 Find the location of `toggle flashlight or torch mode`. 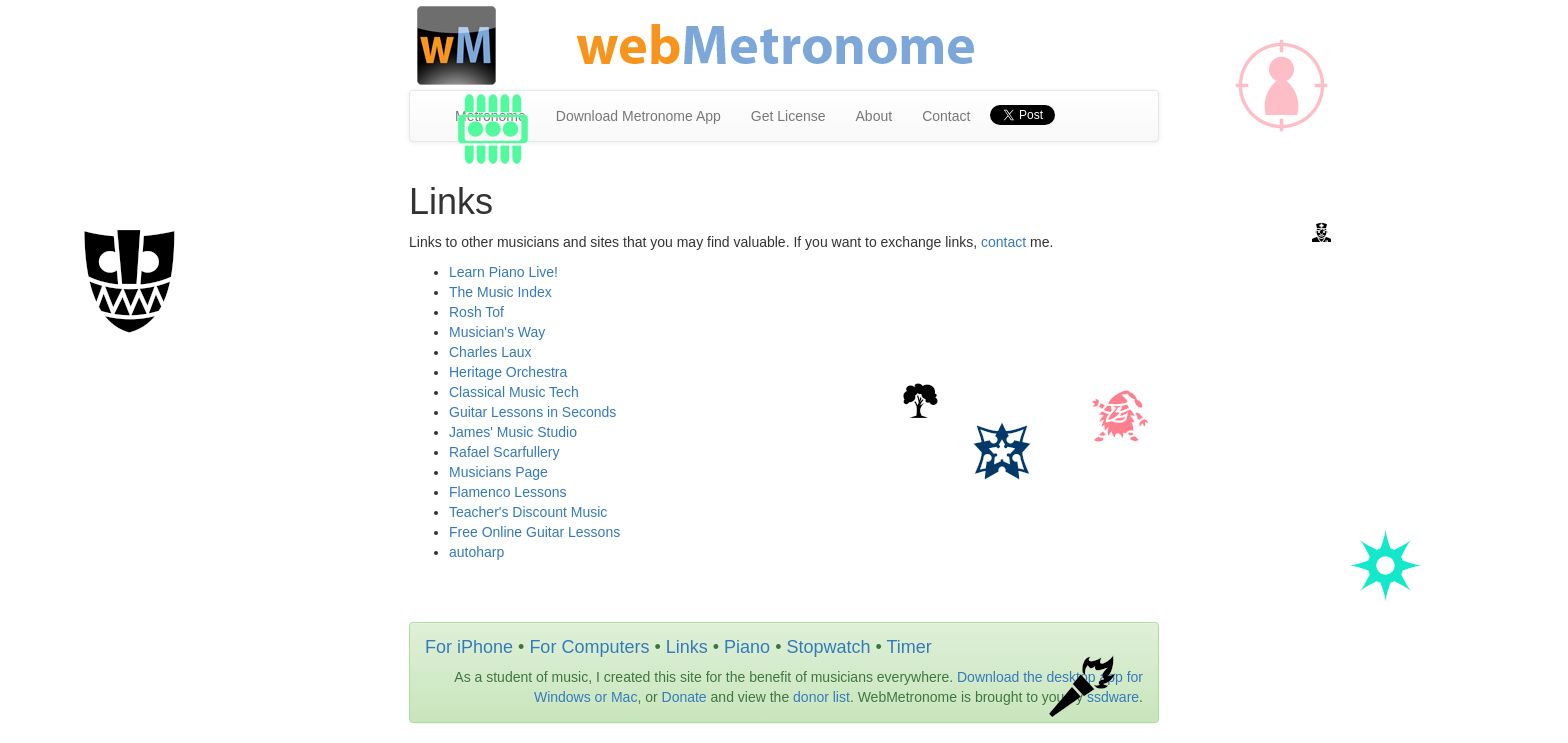

toggle flashlight or torch mode is located at coordinates (1082, 684).